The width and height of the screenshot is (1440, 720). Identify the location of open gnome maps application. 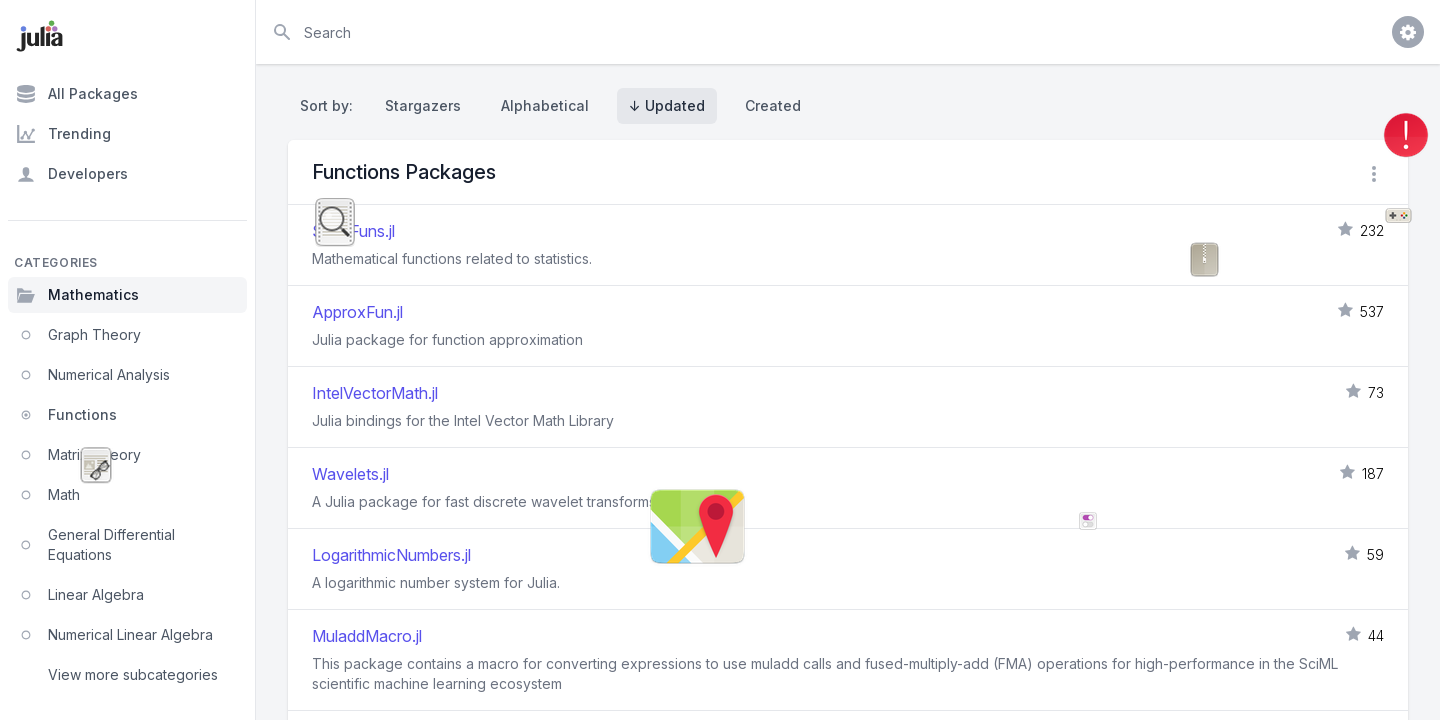
(697, 526).